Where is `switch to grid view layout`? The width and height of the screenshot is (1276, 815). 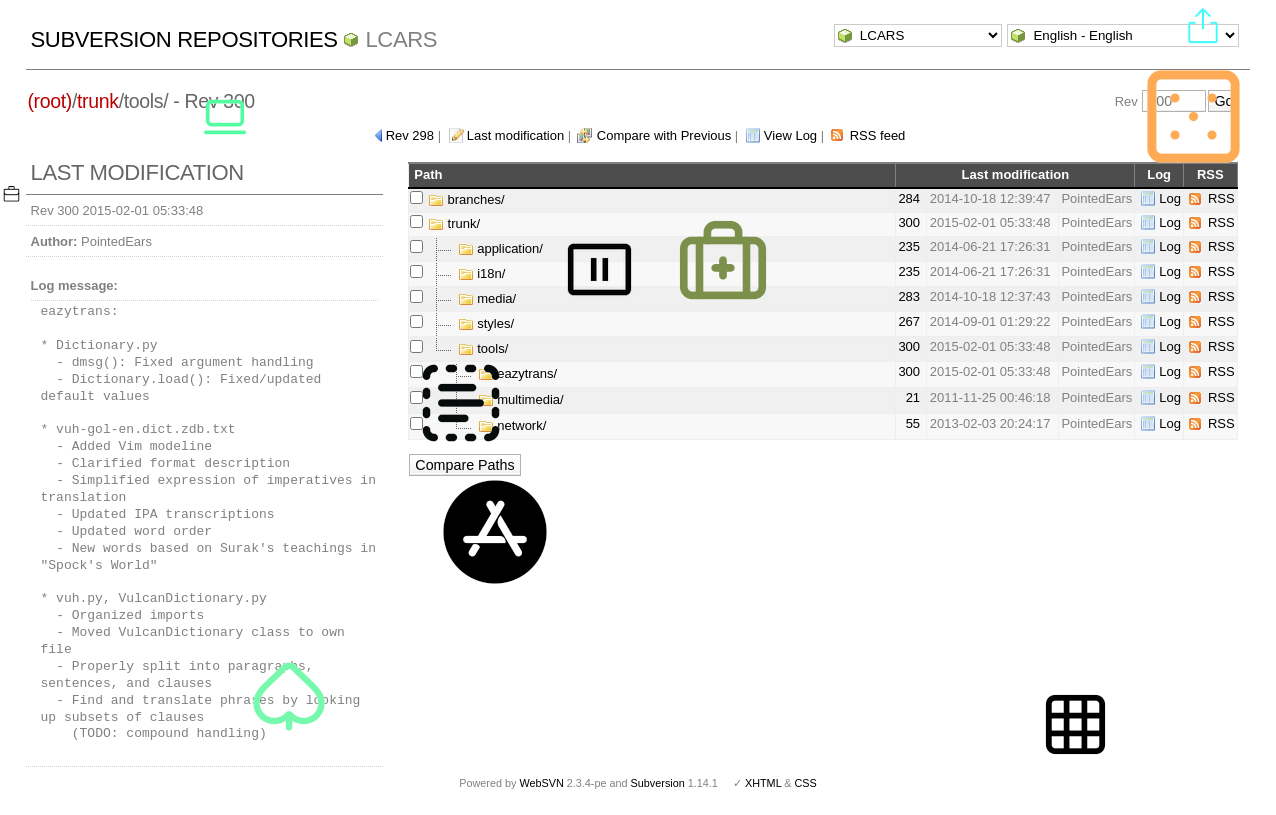
switch to grid view layout is located at coordinates (1075, 724).